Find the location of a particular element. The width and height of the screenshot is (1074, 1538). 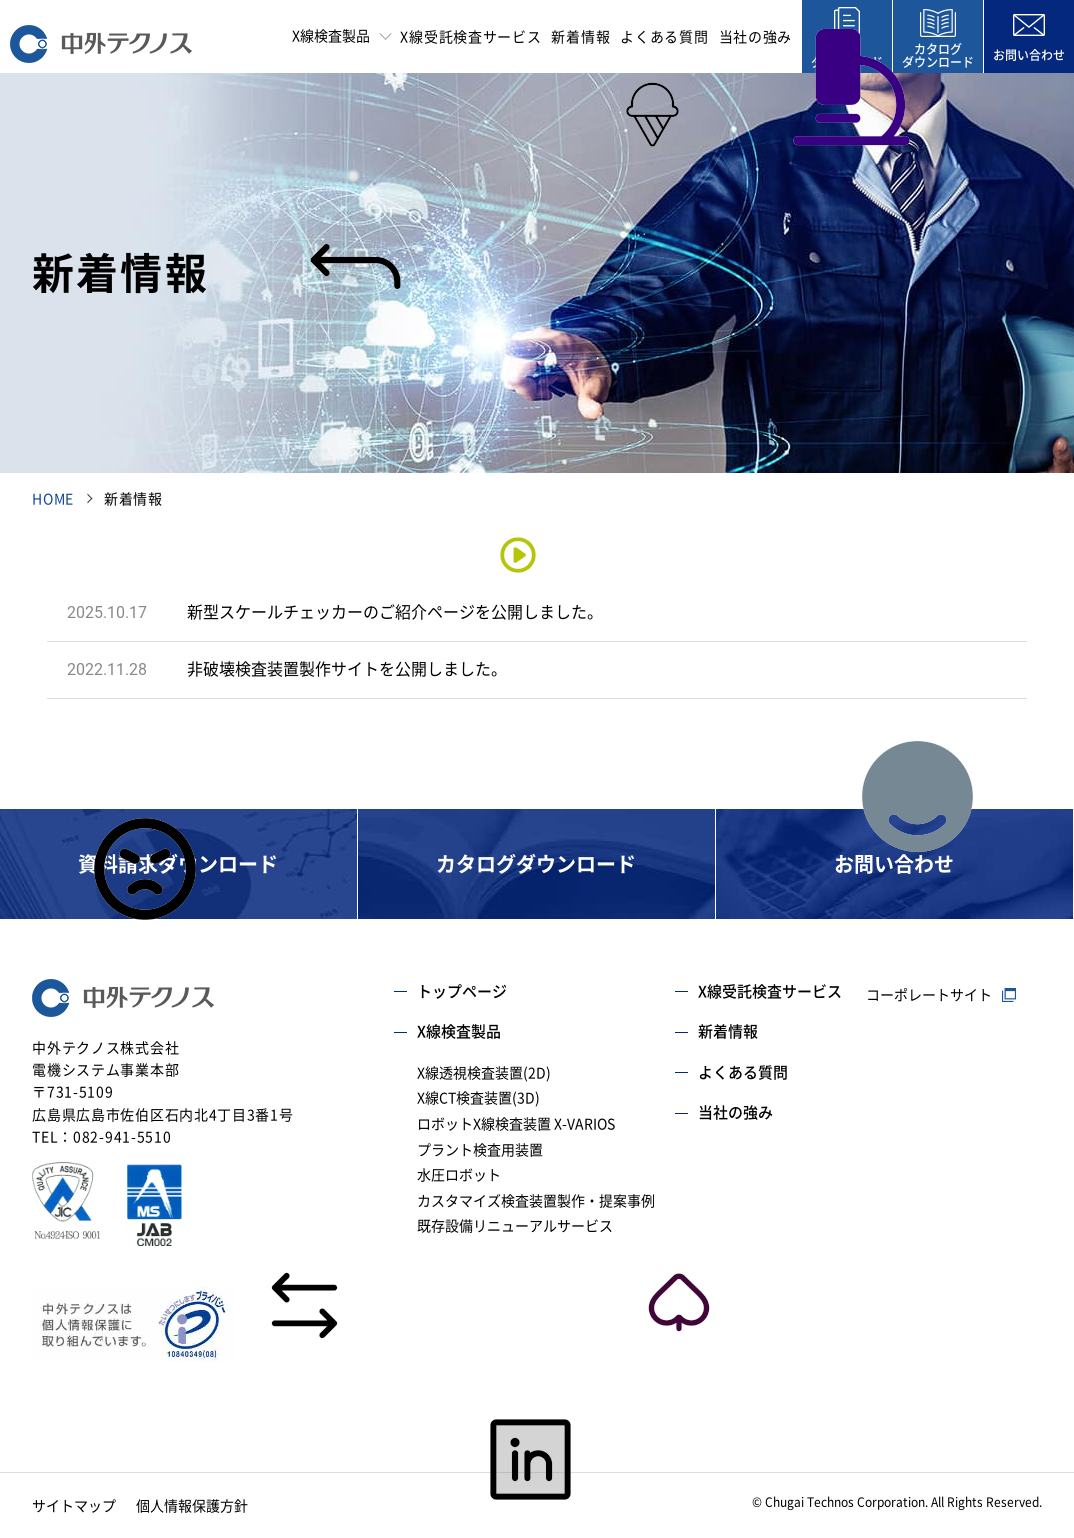

play media or video content is located at coordinates (518, 555).